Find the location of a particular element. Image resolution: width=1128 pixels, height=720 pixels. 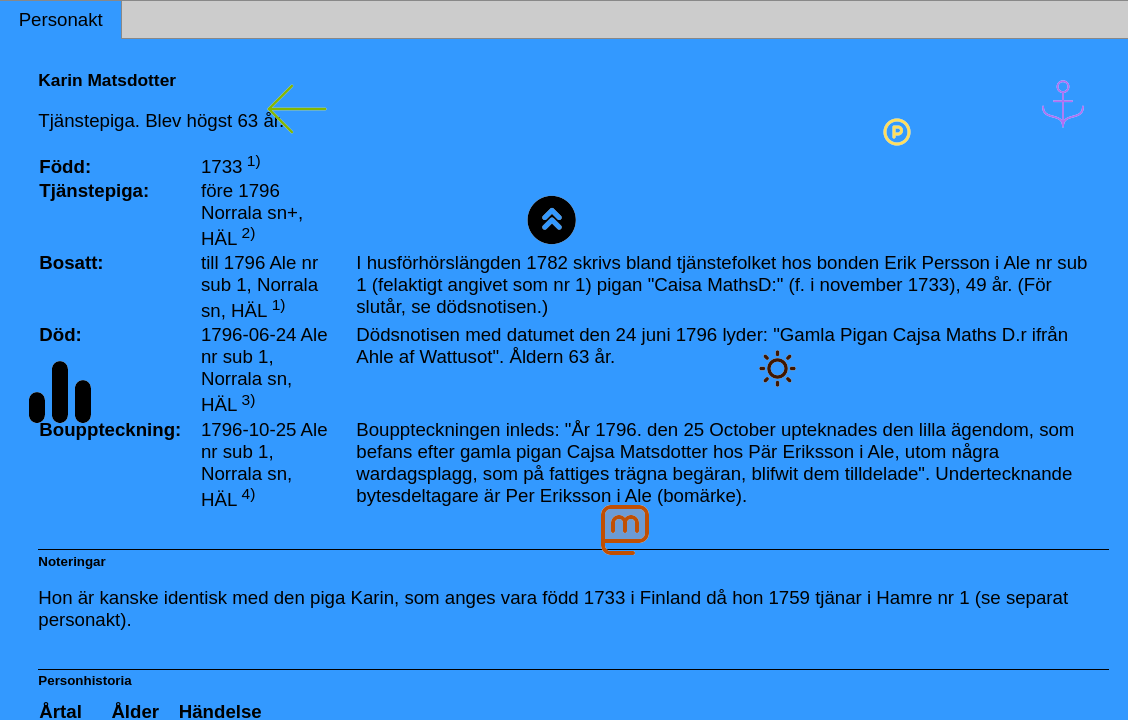

indicates parking availability or location is located at coordinates (897, 132).